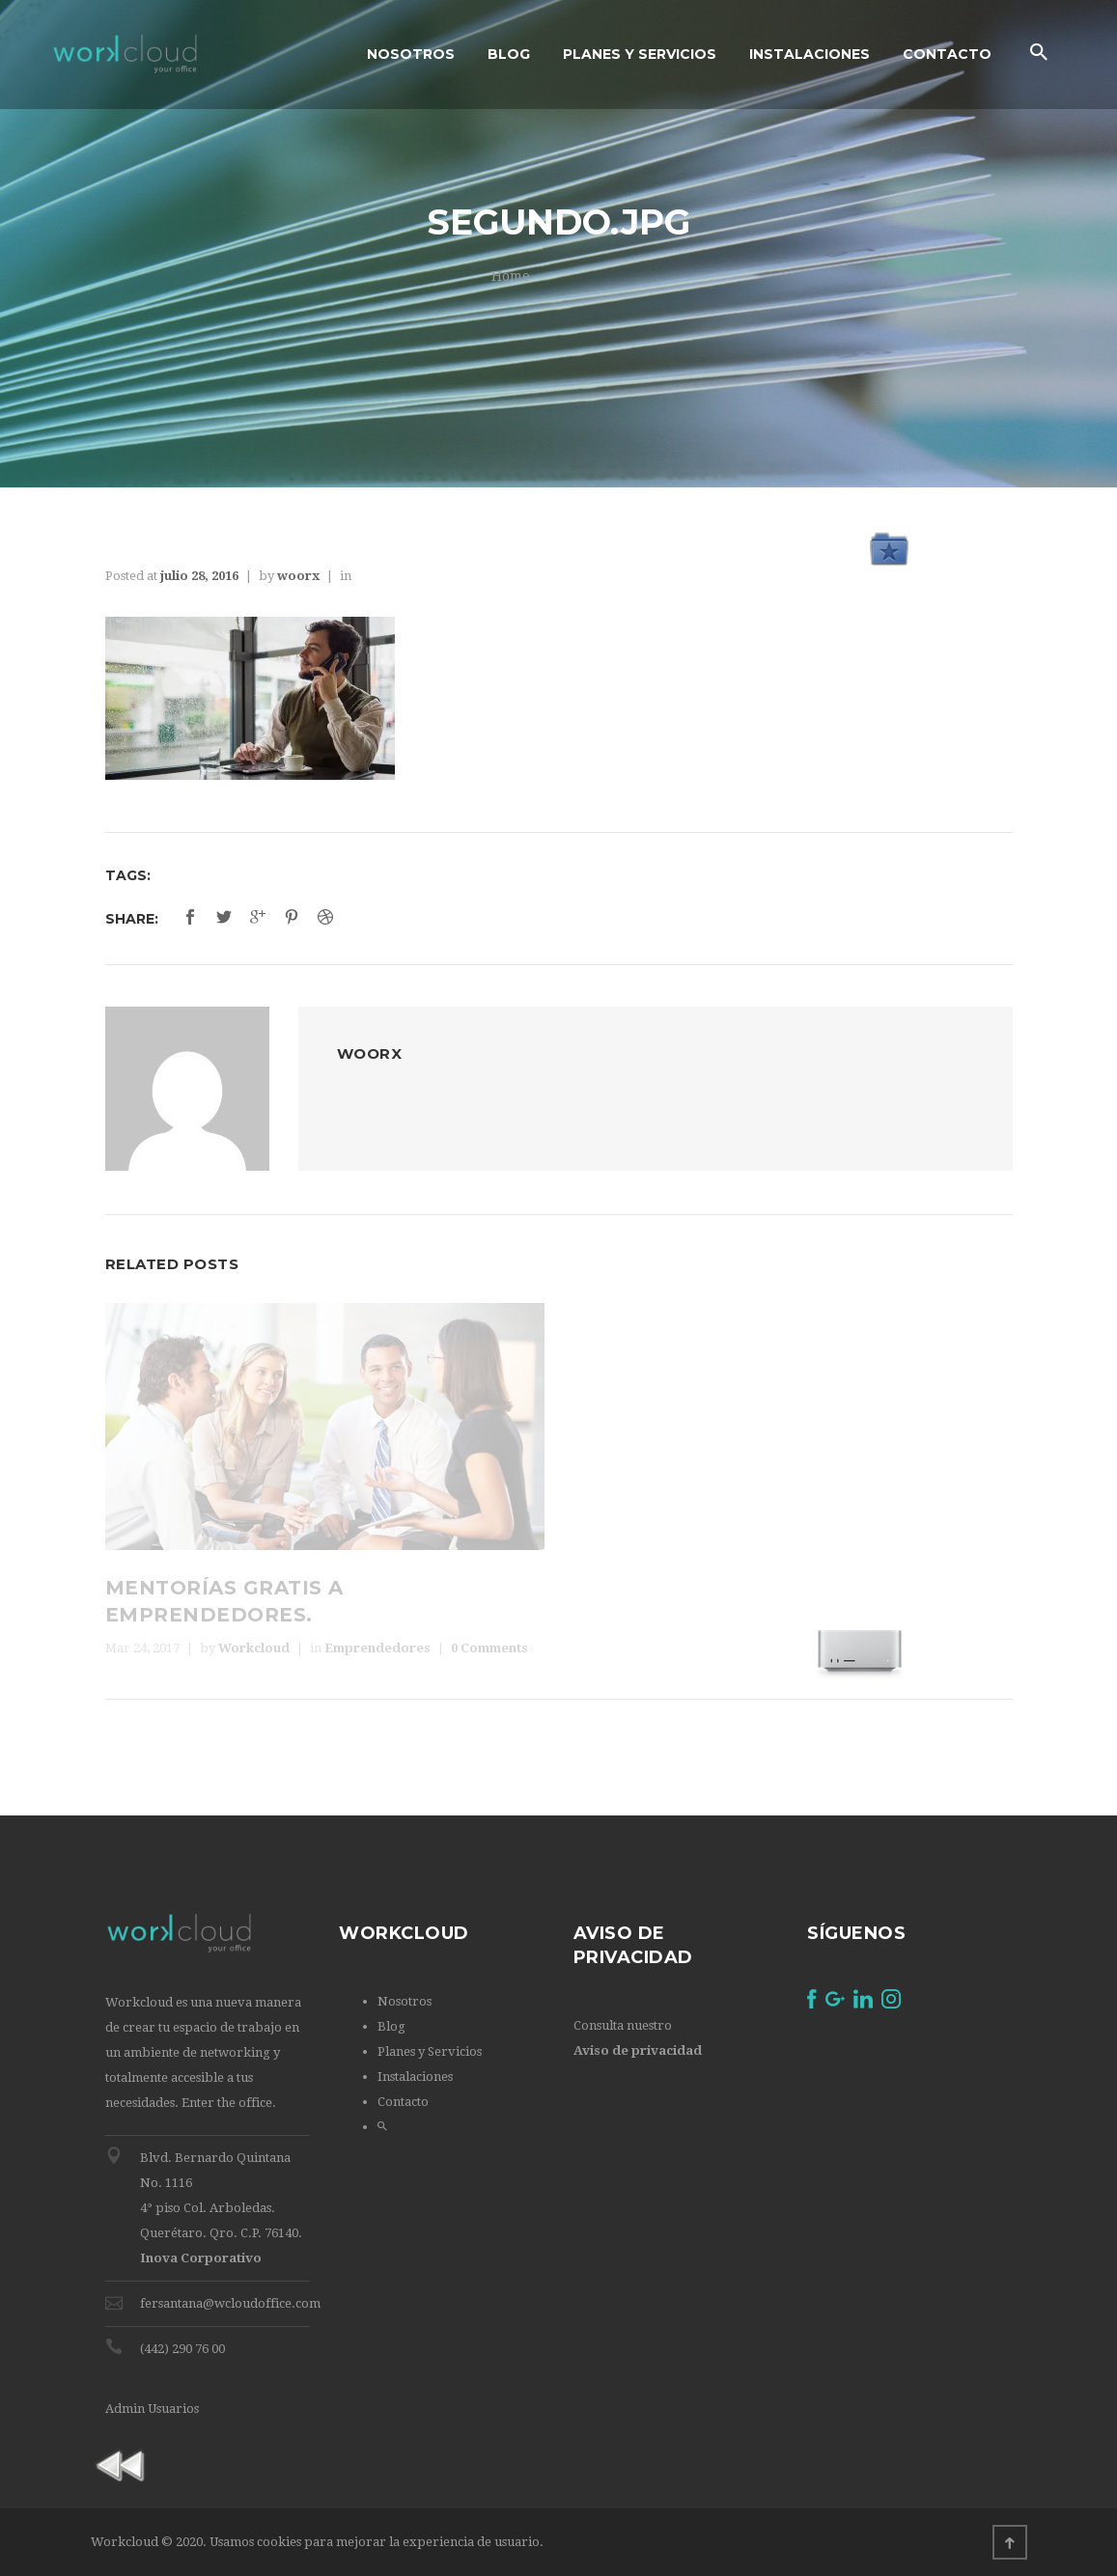  Describe the element at coordinates (119, 2465) in the screenshot. I see `rewind or seek backward in media playback` at that location.